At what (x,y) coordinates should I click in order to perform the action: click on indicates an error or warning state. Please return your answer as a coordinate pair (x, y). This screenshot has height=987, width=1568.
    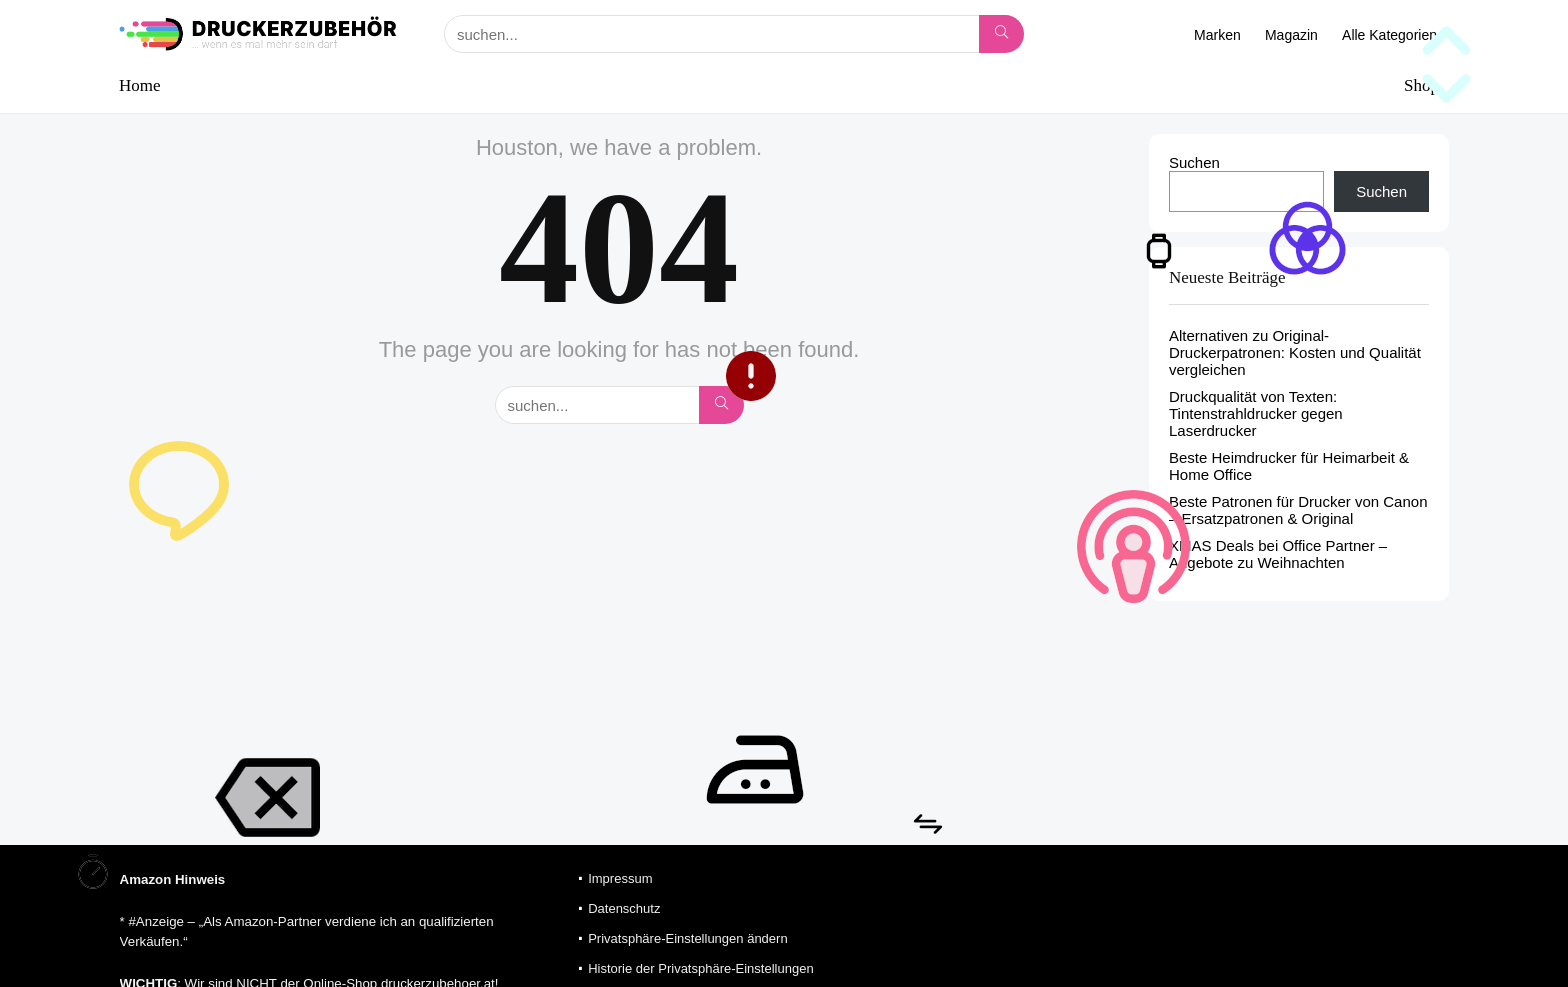
    Looking at the image, I should click on (751, 376).